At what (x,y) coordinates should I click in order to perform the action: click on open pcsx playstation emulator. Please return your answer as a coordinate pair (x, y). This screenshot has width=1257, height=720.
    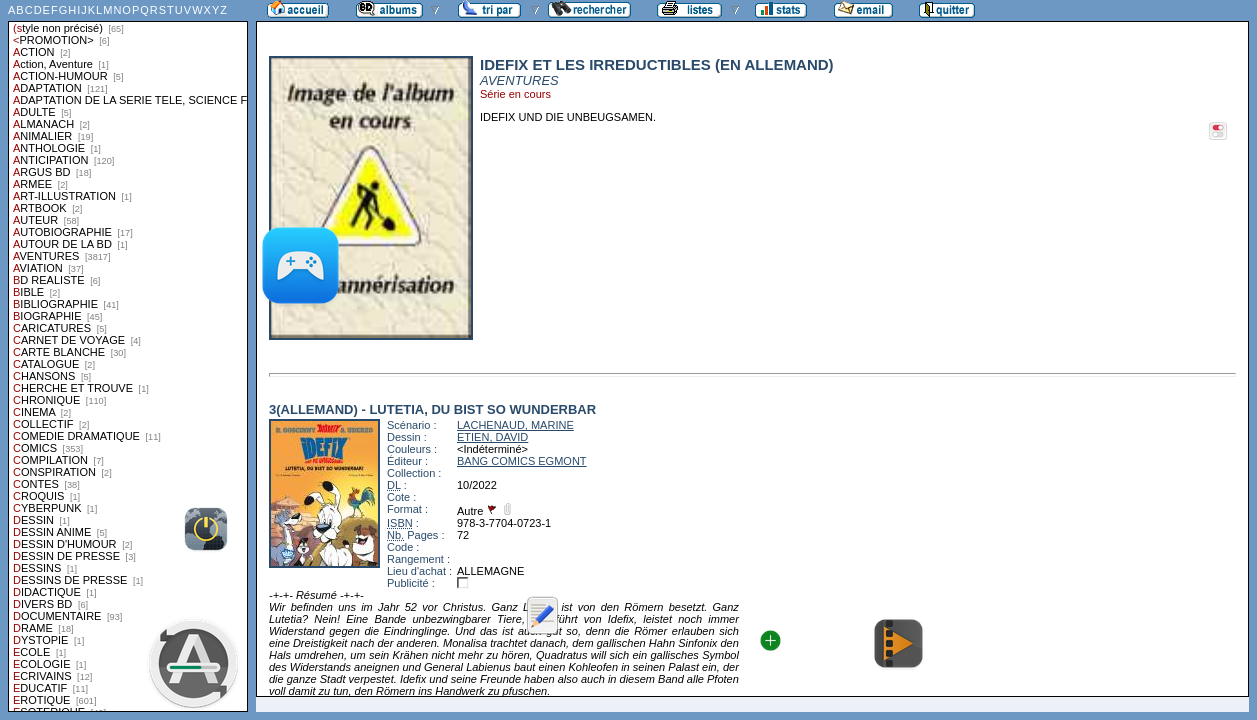
    Looking at the image, I should click on (300, 265).